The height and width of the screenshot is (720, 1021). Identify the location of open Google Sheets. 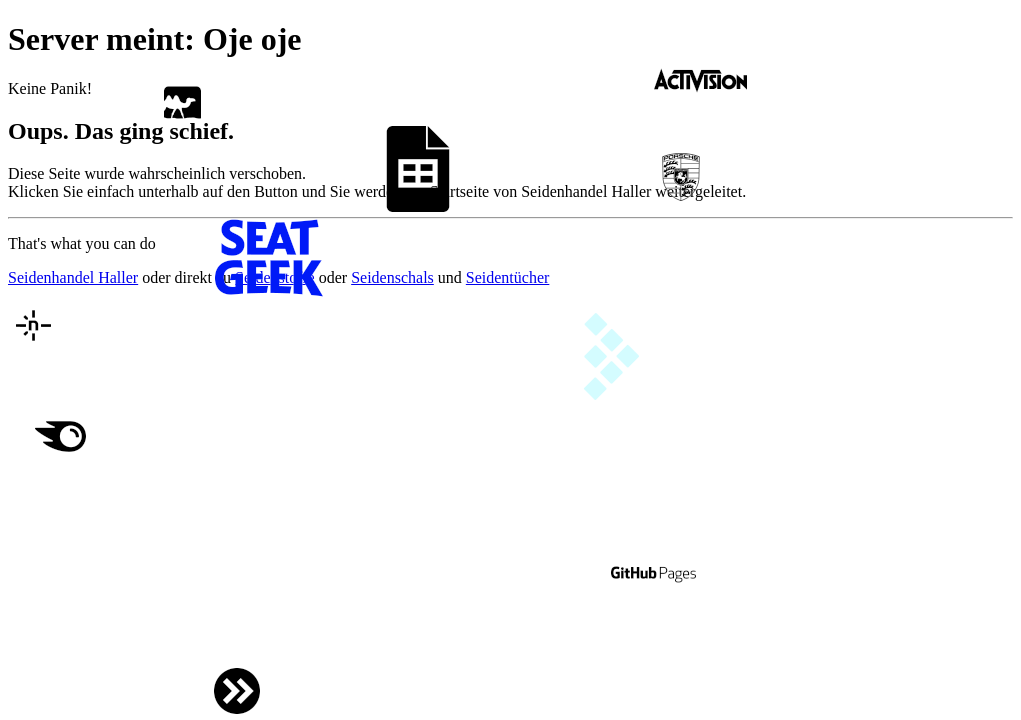
(418, 169).